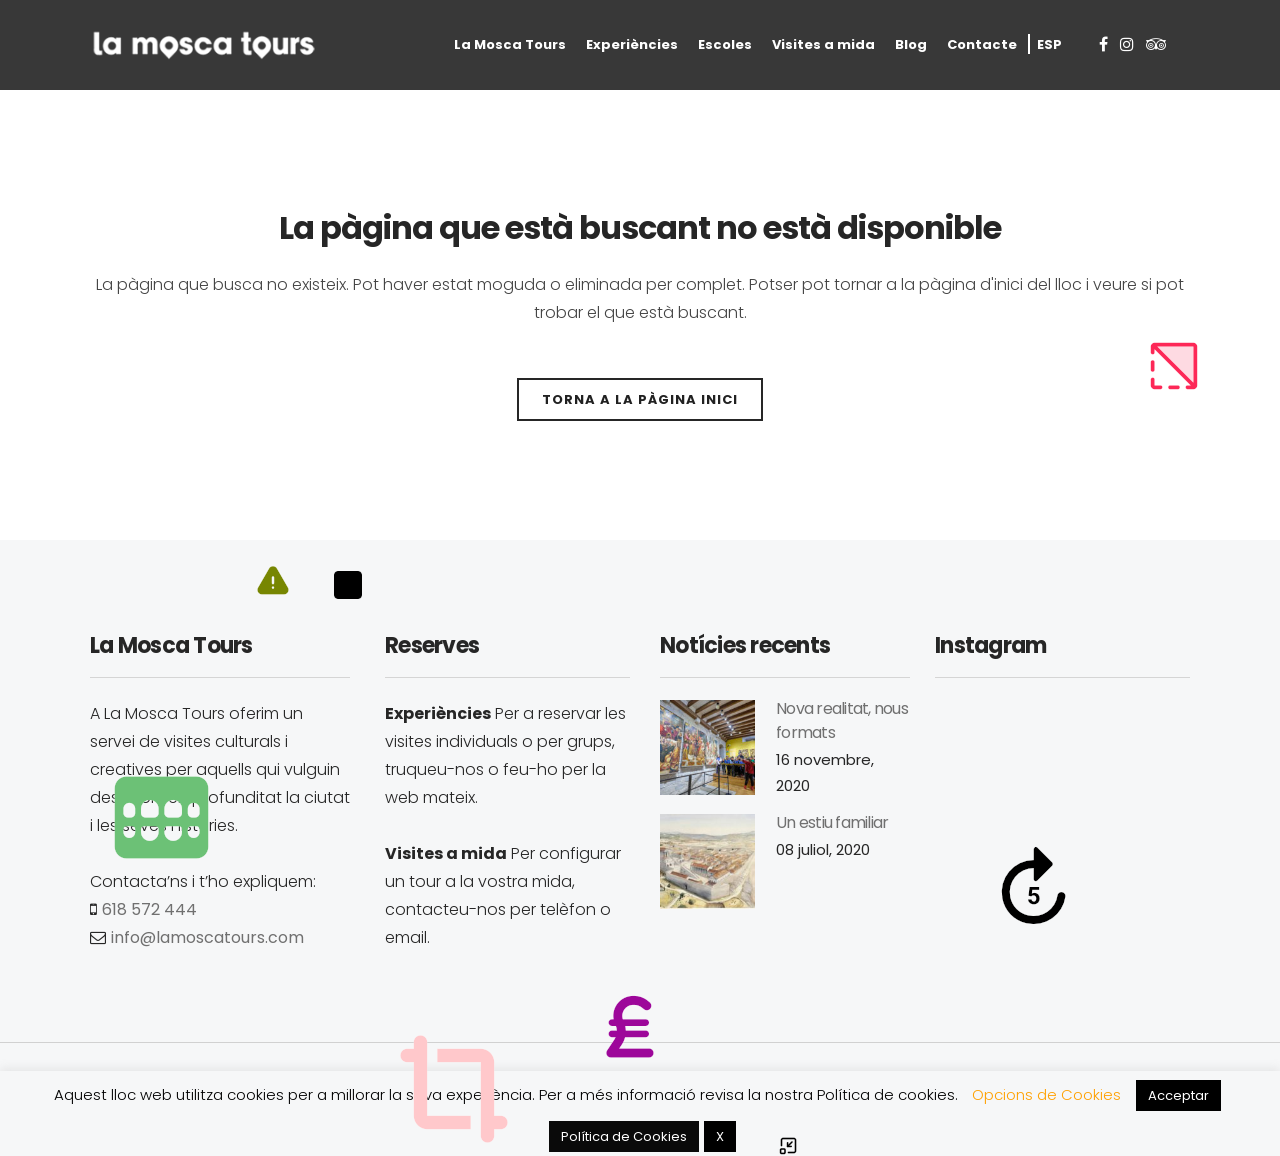  I want to click on indicates a warning or caution state, so click(273, 582).